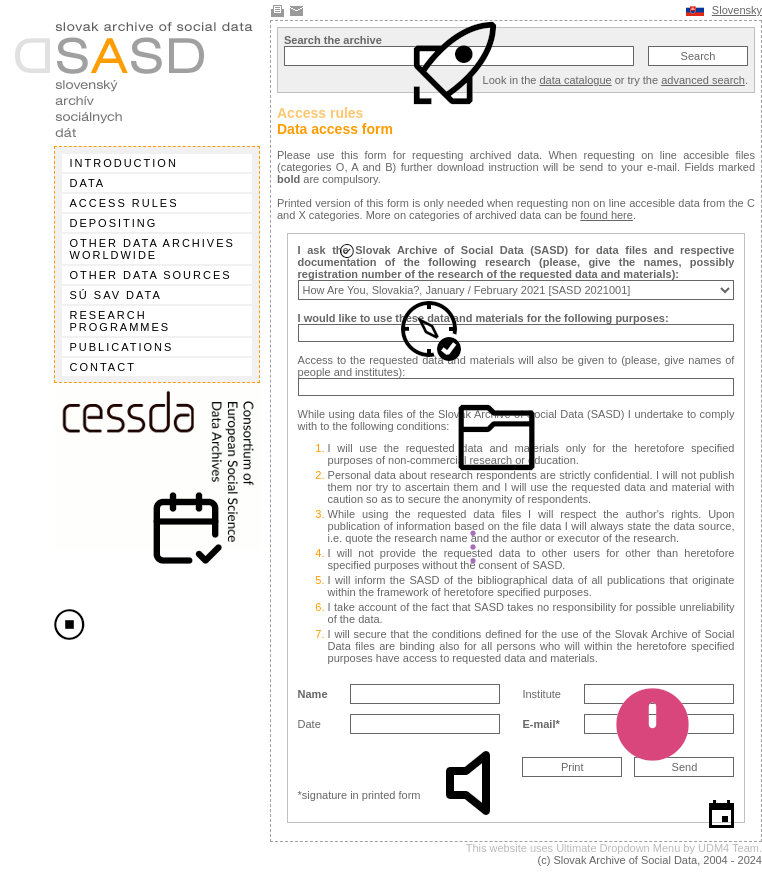 Image resolution: width=762 pixels, height=874 pixels. I want to click on indicates 12 o'clock or noon/midnight, so click(652, 724).